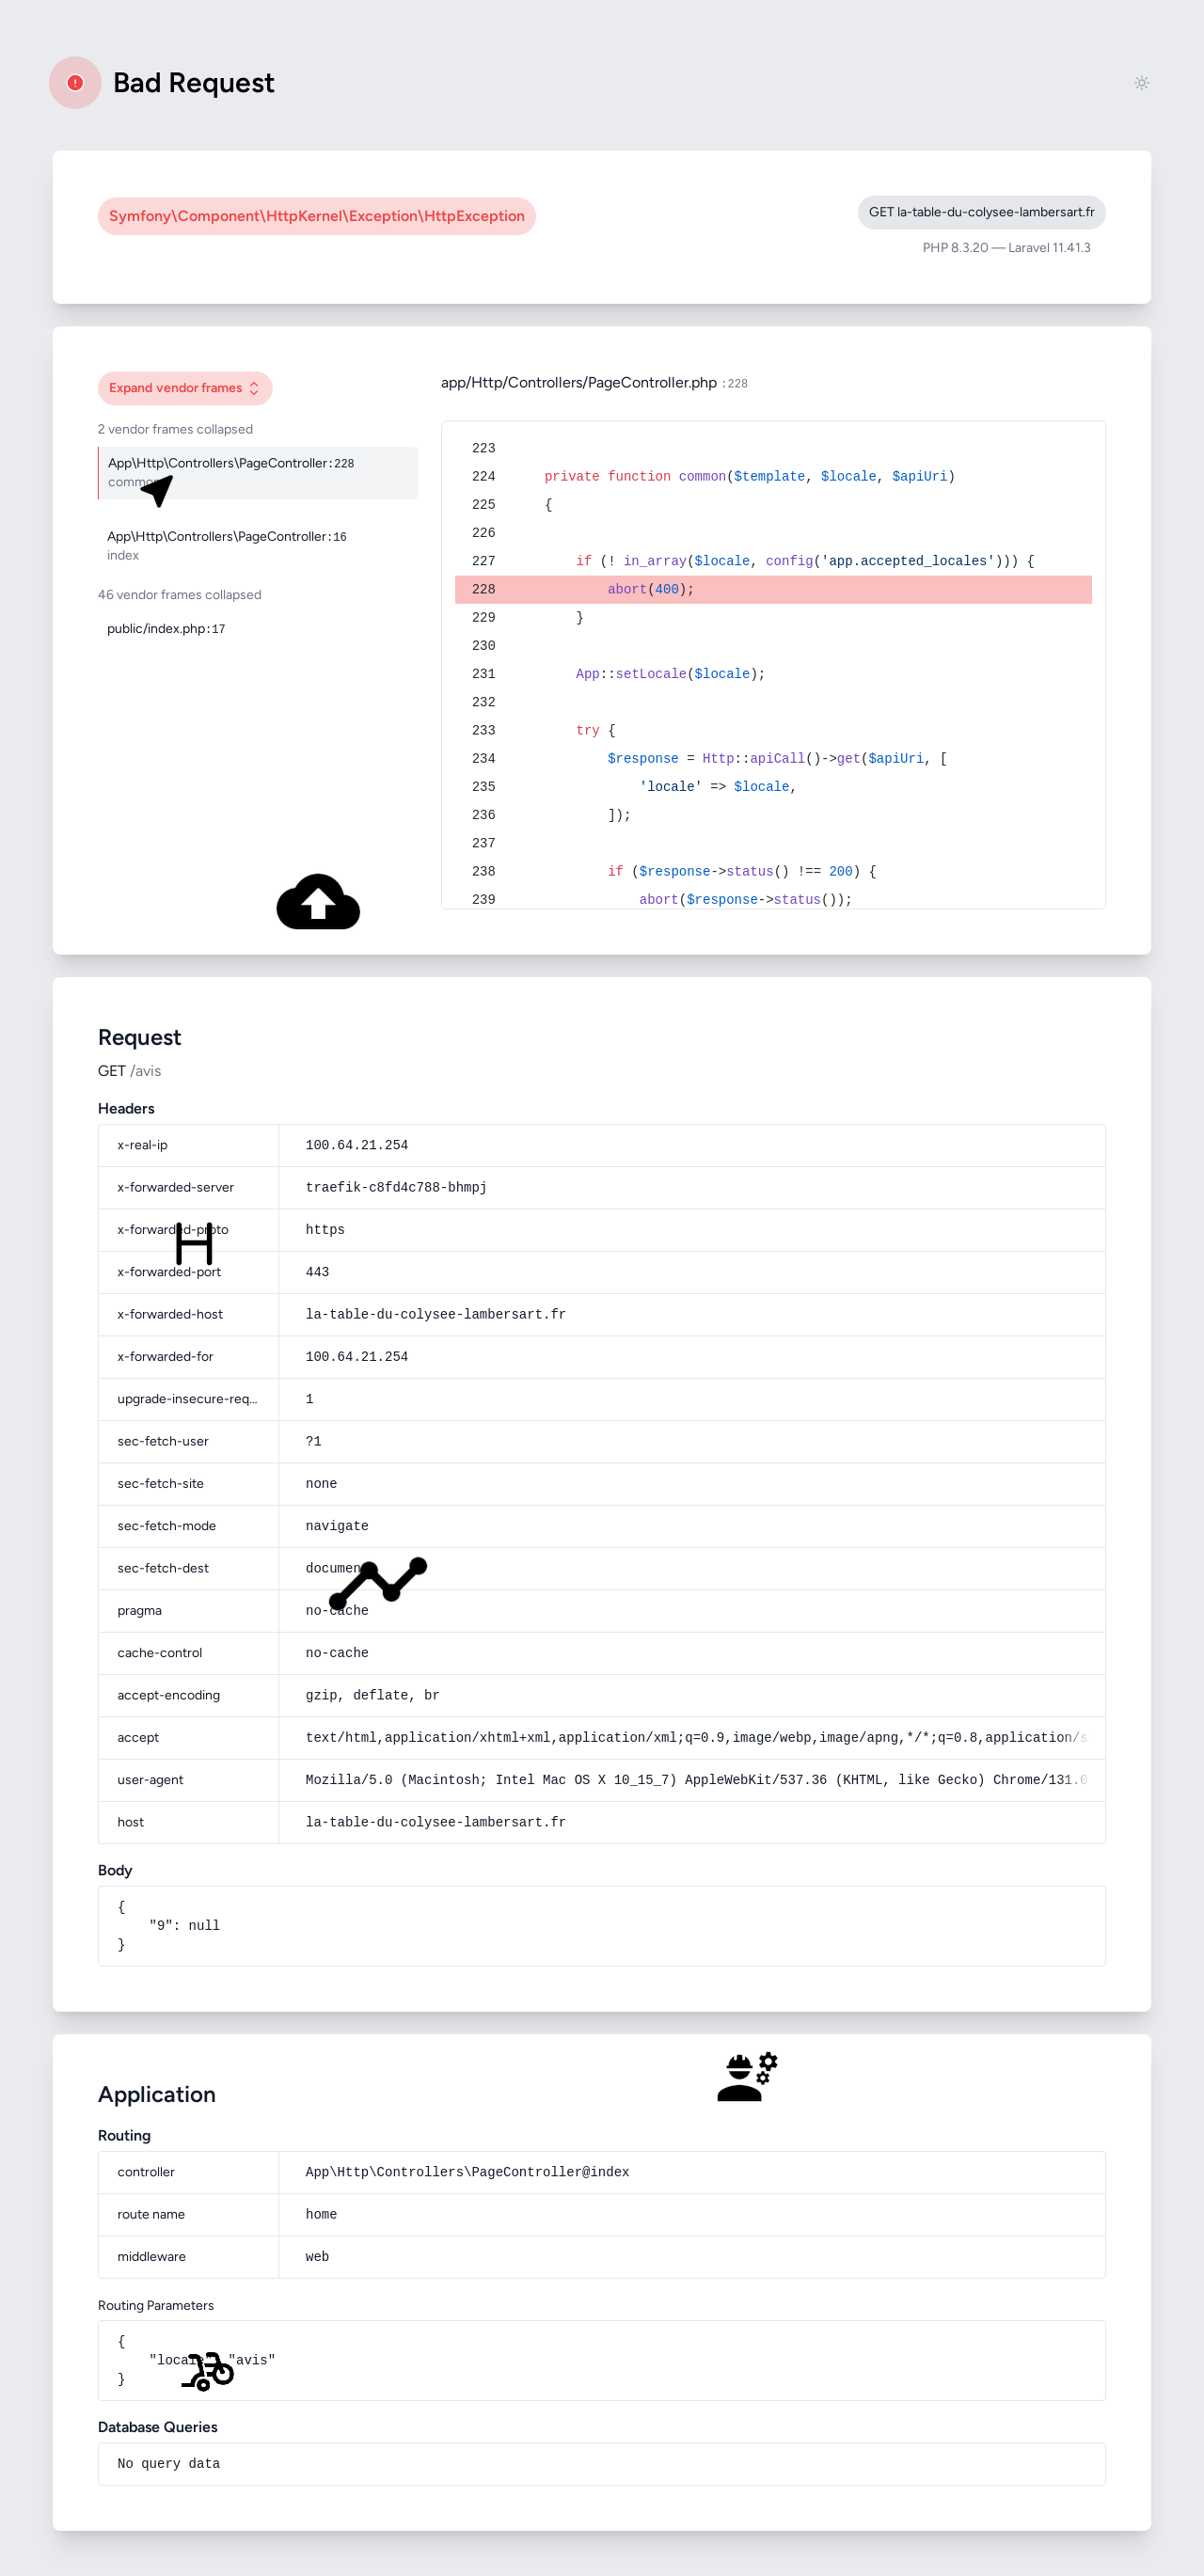  Describe the element at coordinates (318, 901) in the screenshot. I see `upload files to cloud storage` at that location.